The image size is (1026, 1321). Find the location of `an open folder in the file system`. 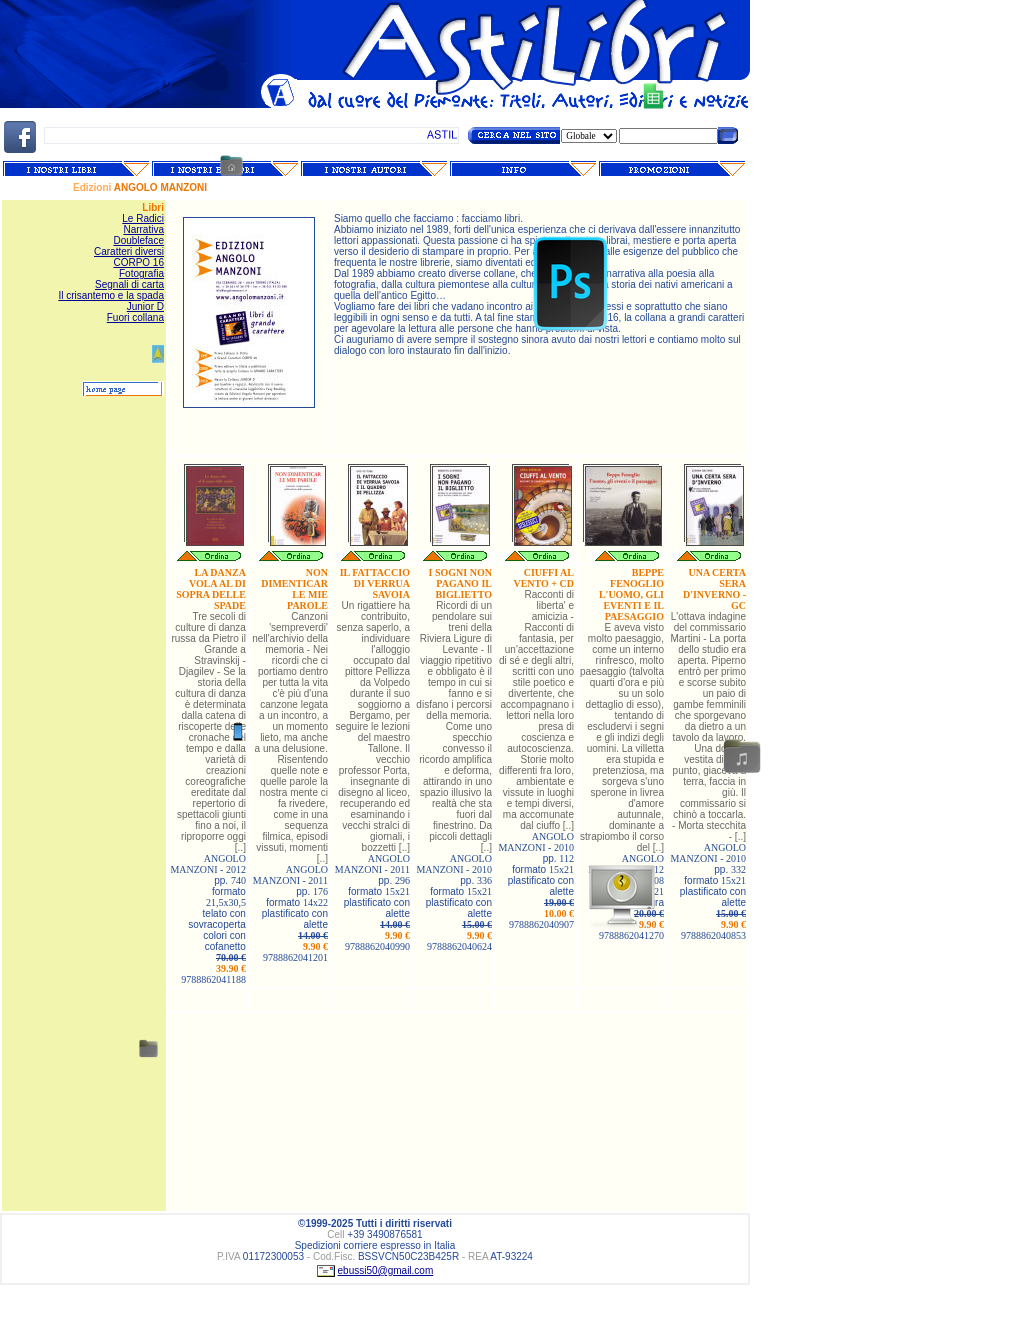

an open folder in the file system is located at coordinates (148, 1048).